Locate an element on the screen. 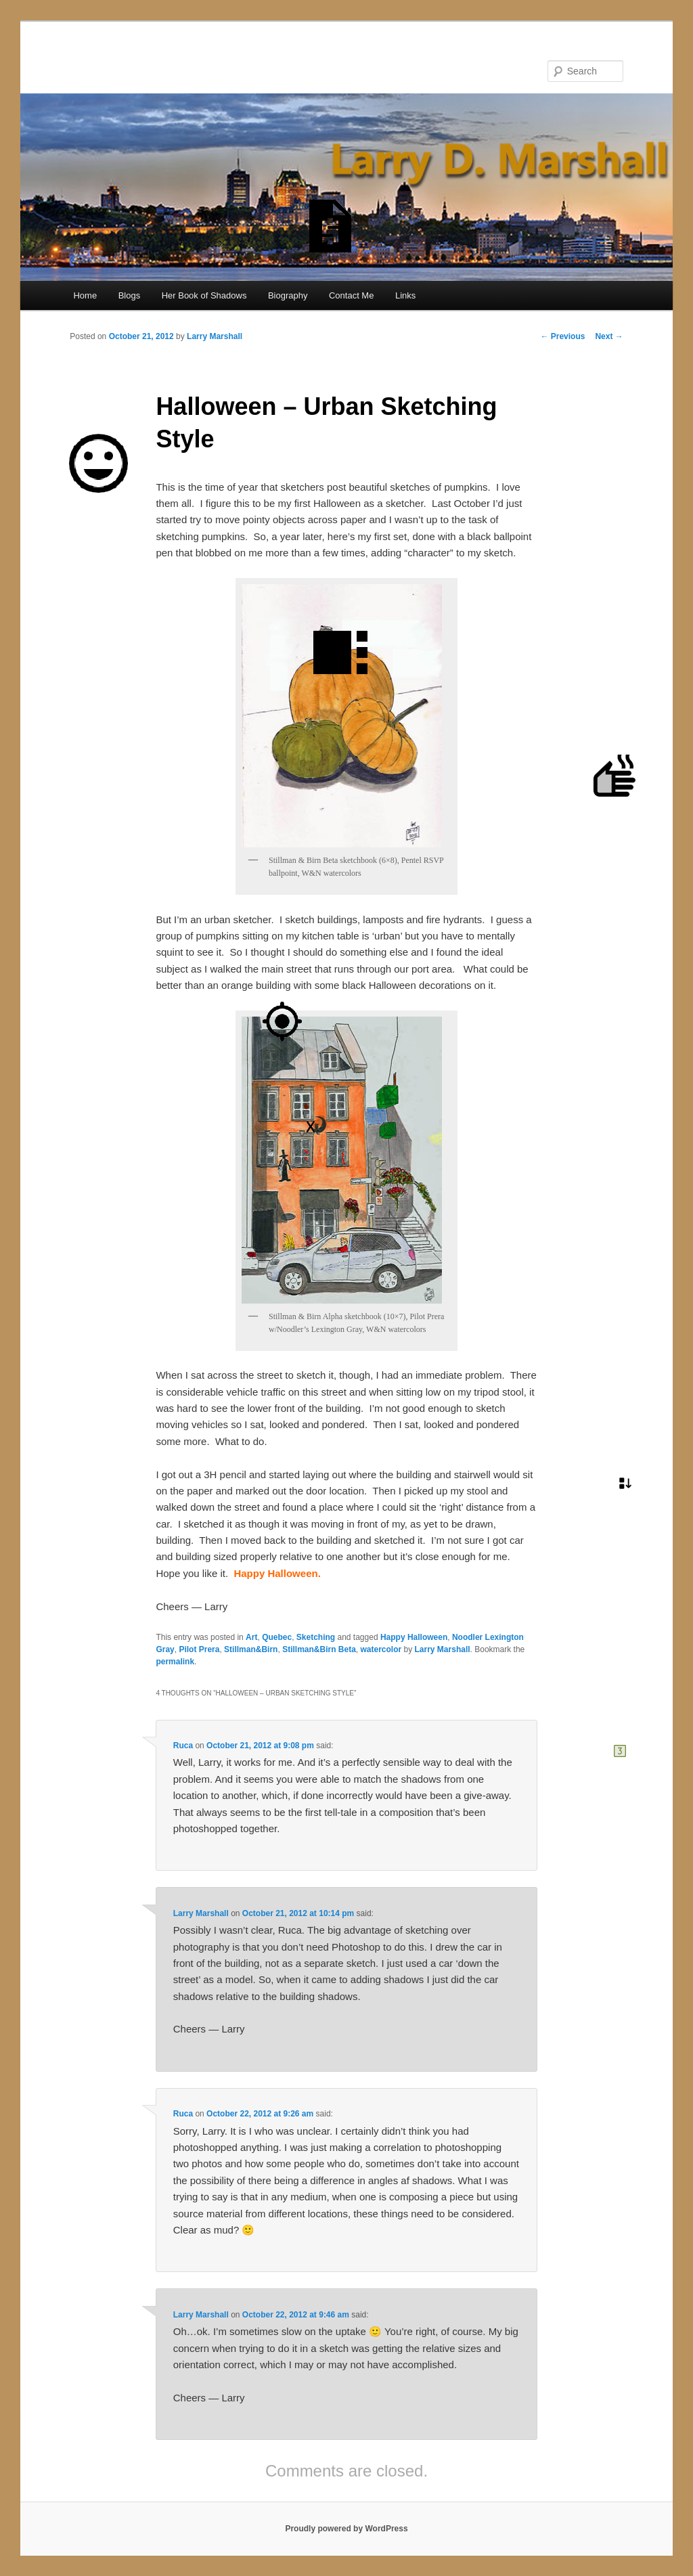 The width and height of the screenshot is (693, 2576). request a price quote or estimate is located at coordinates (330, 226).